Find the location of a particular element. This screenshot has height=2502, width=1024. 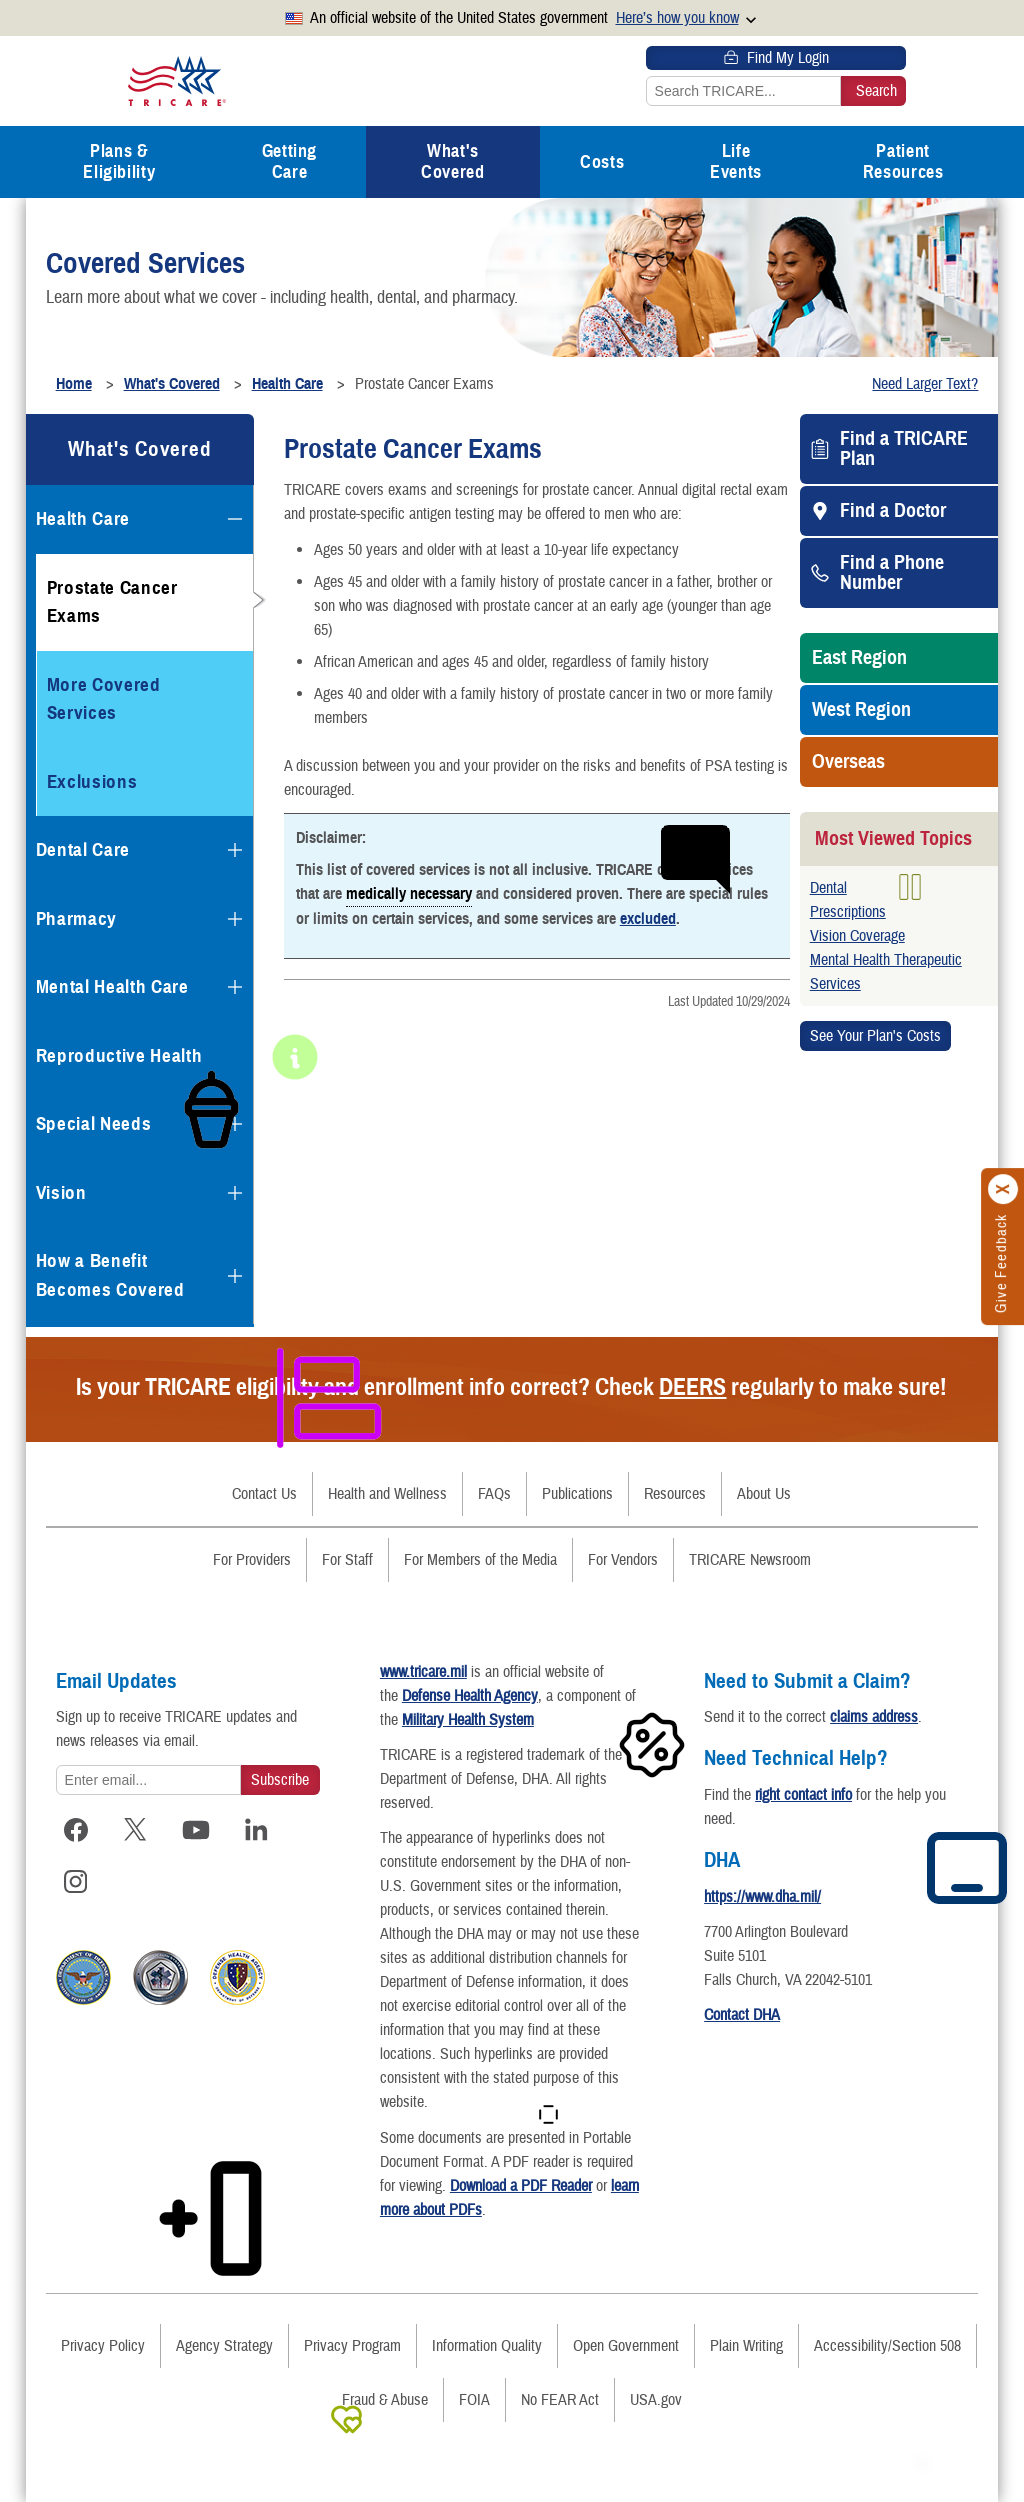

browse smoothie or milkshake options is located at coordinates (211, 1109).